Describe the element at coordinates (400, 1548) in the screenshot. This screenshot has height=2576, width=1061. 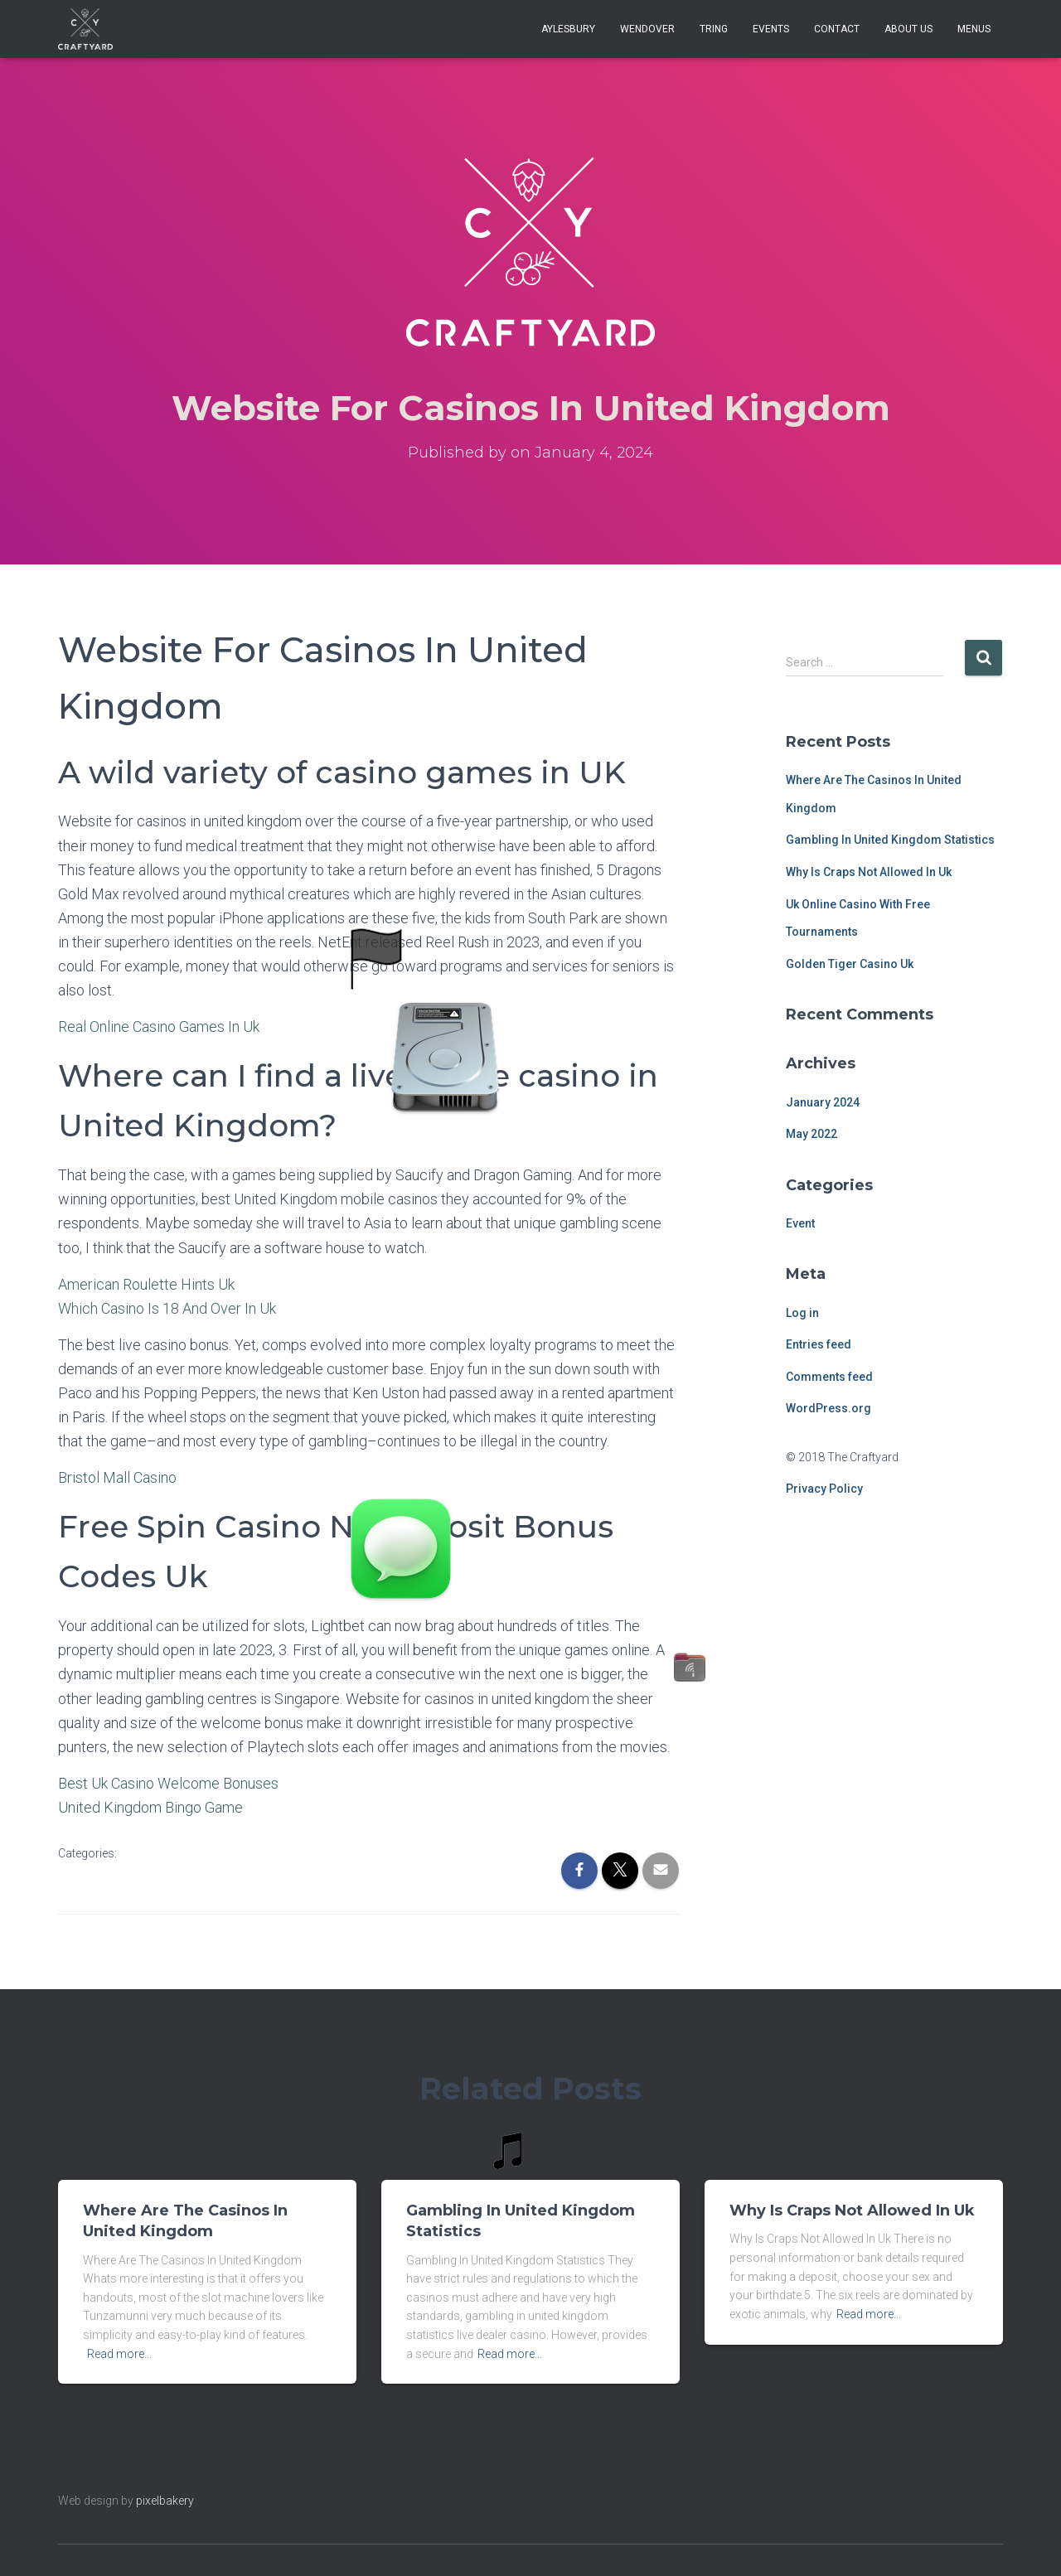
I see `share content via messages` at that location.